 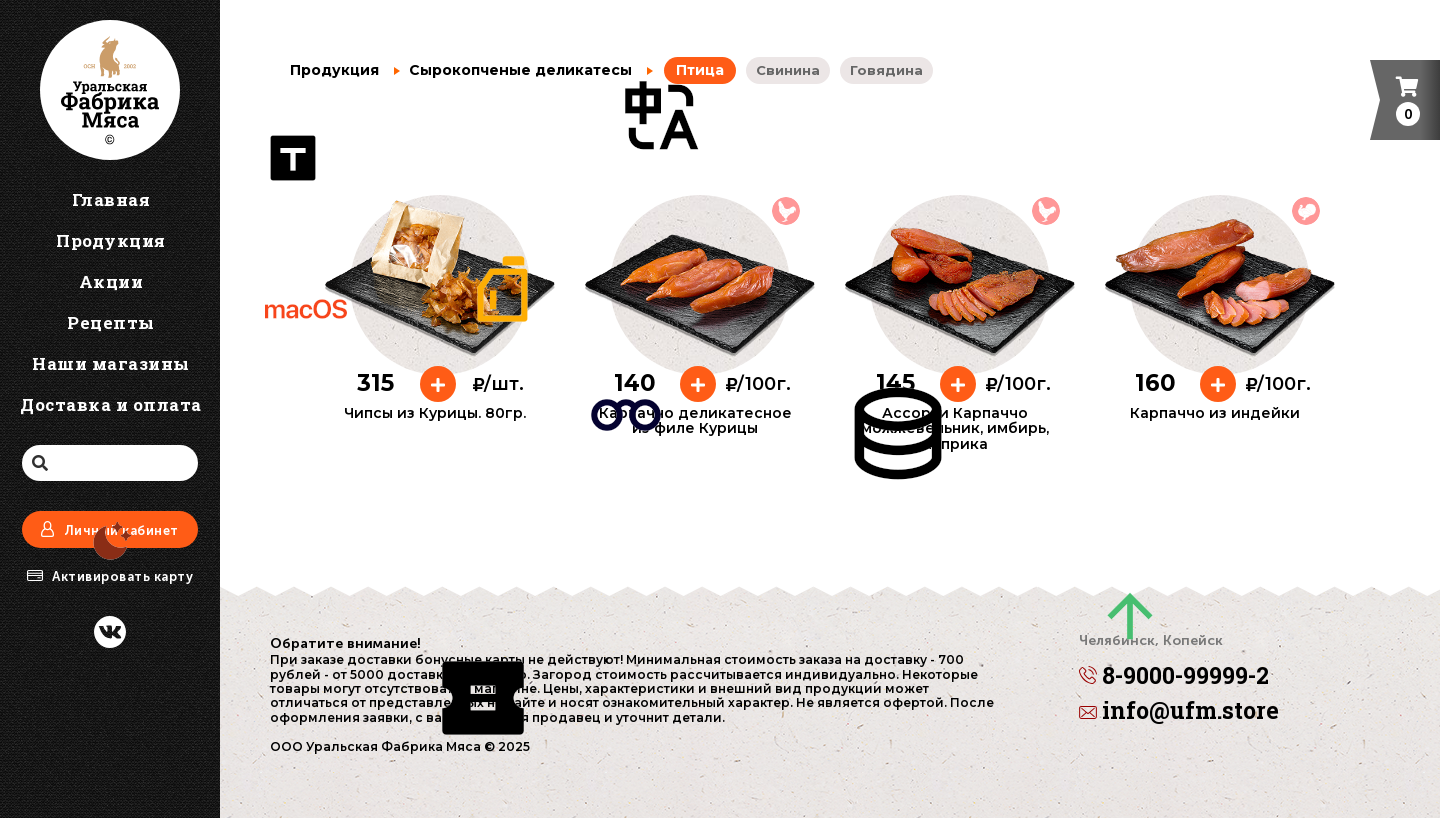 What do you see at coordinates (110, 542) in the screenshot?
I see `enable dark mode or night theme` at bounding box center [110, 542].